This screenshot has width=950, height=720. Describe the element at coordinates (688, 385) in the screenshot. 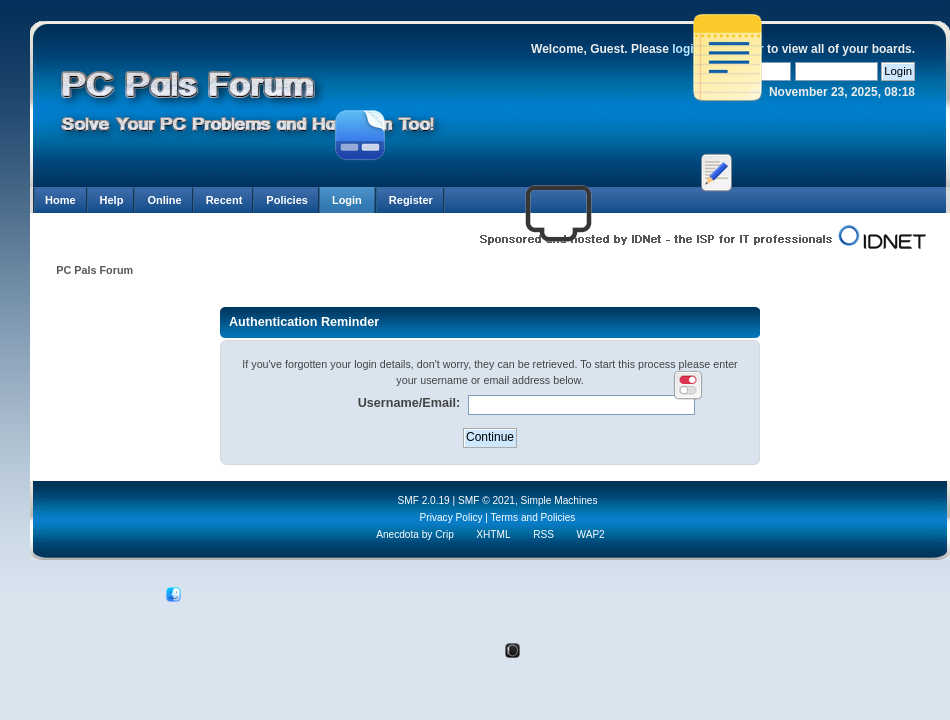

I see `open desktop preferences or settings` at that location.